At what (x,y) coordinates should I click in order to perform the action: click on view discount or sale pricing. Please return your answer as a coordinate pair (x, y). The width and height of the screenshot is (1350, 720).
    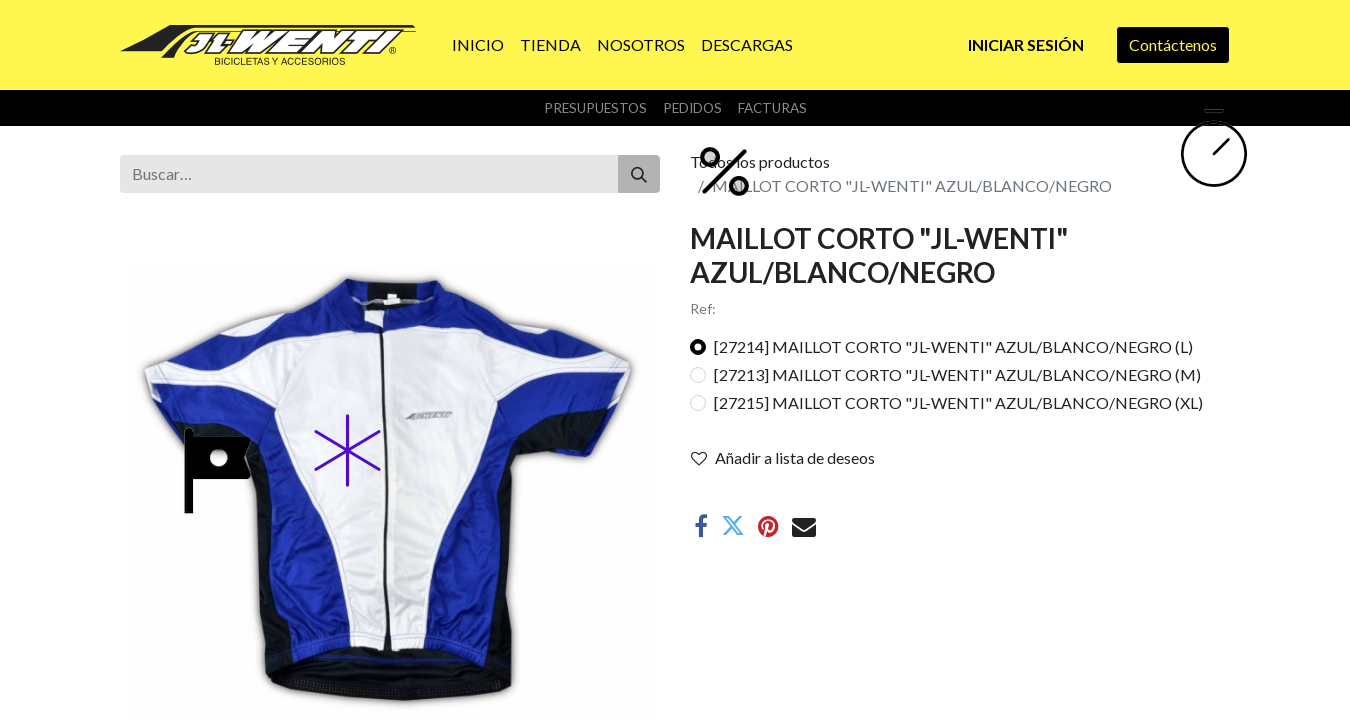
    Looking at the image, I should click on (724, 171).